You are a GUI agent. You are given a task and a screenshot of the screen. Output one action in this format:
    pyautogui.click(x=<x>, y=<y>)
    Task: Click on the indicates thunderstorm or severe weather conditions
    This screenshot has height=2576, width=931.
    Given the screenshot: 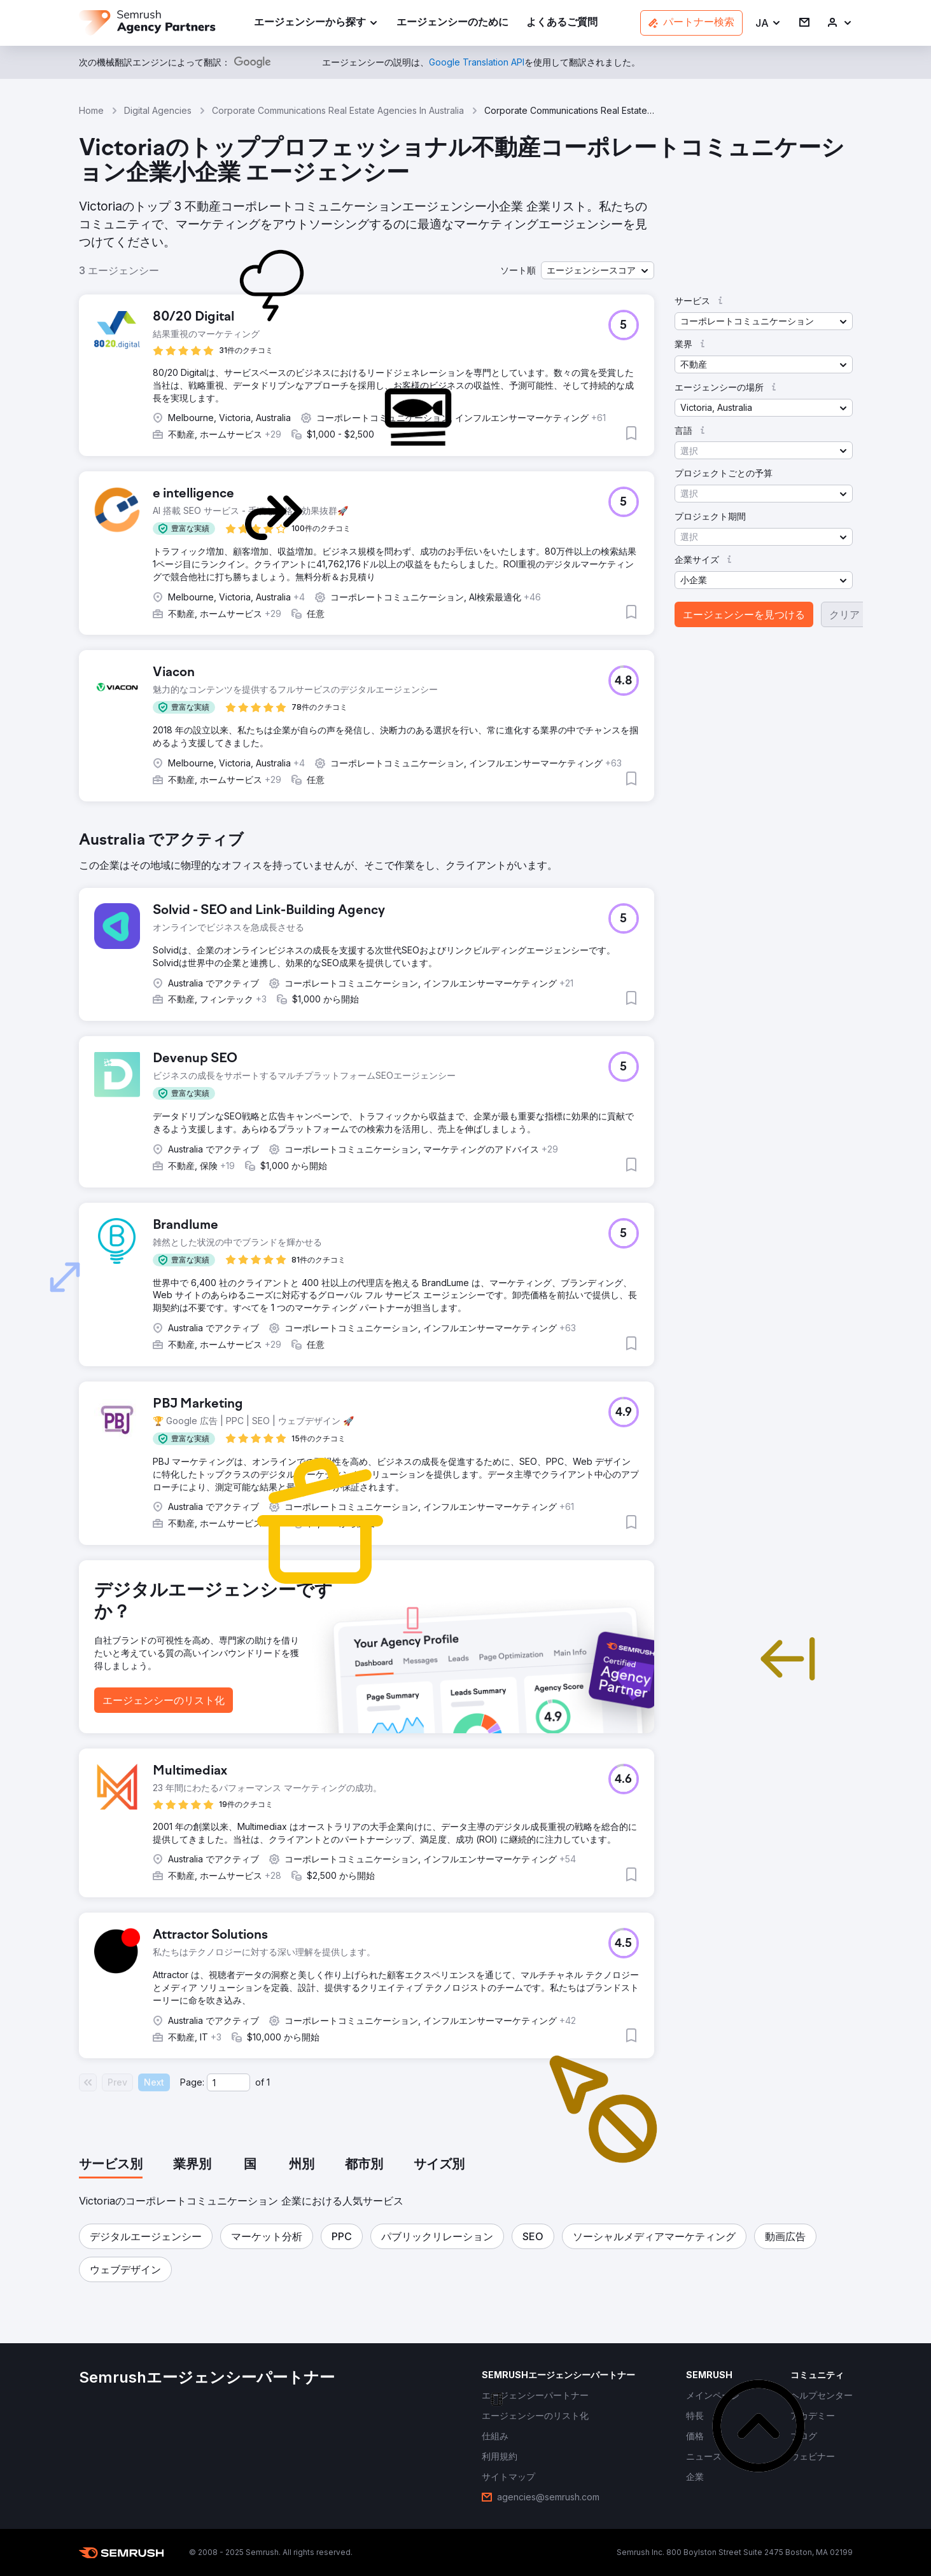 What is the action you would take?
    pyautogui.click(x=272, y=284)
    